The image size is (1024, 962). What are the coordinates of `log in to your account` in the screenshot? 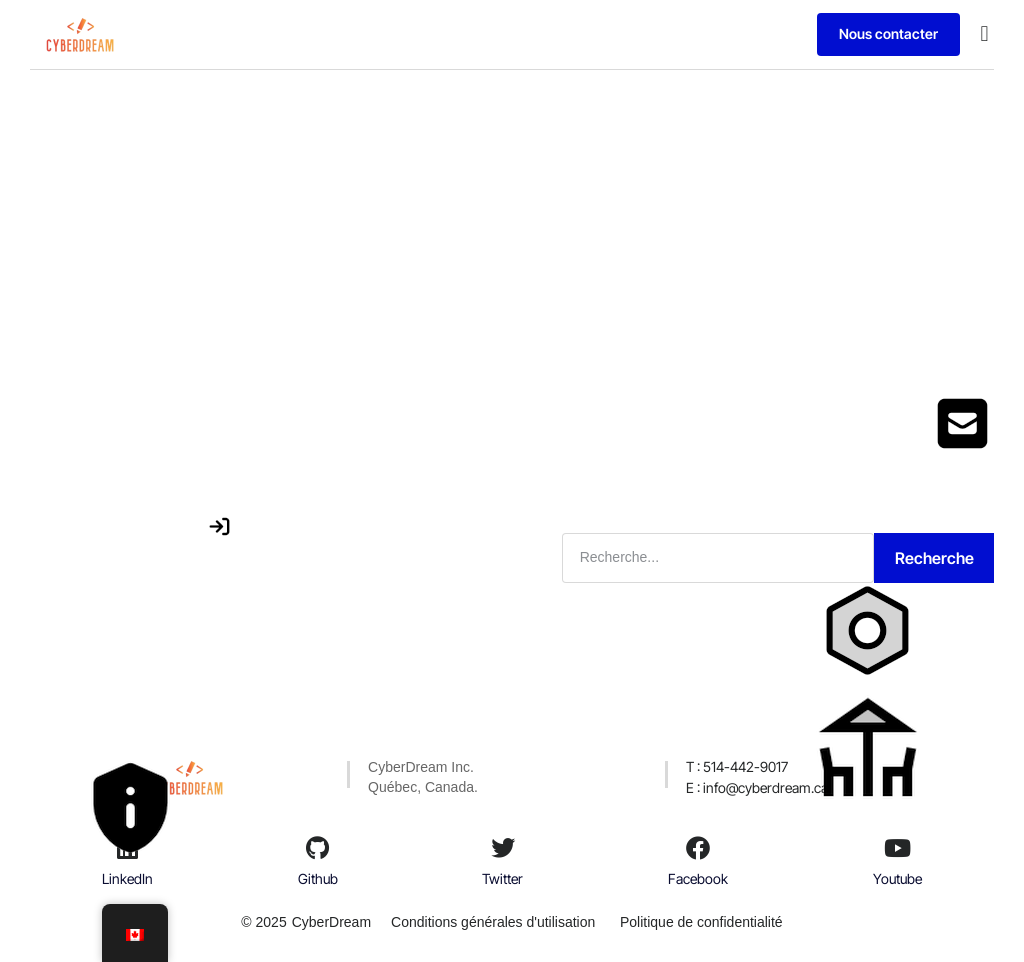 It's located at (219, 526).